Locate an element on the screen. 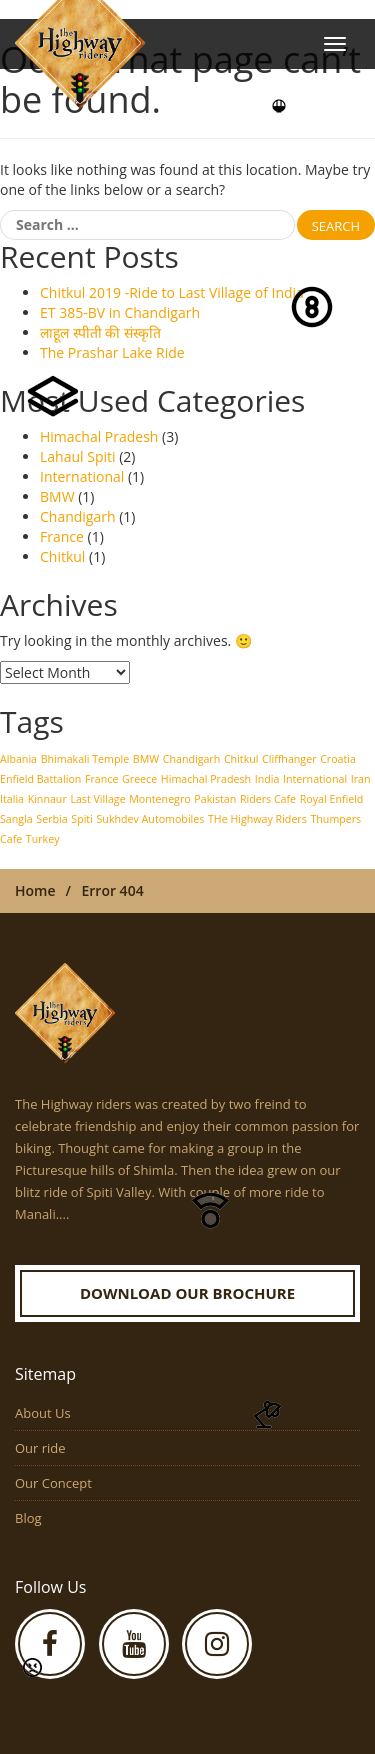 The image size is (375, 1754). view layers or stacked content is located at coordinates (53, 397).